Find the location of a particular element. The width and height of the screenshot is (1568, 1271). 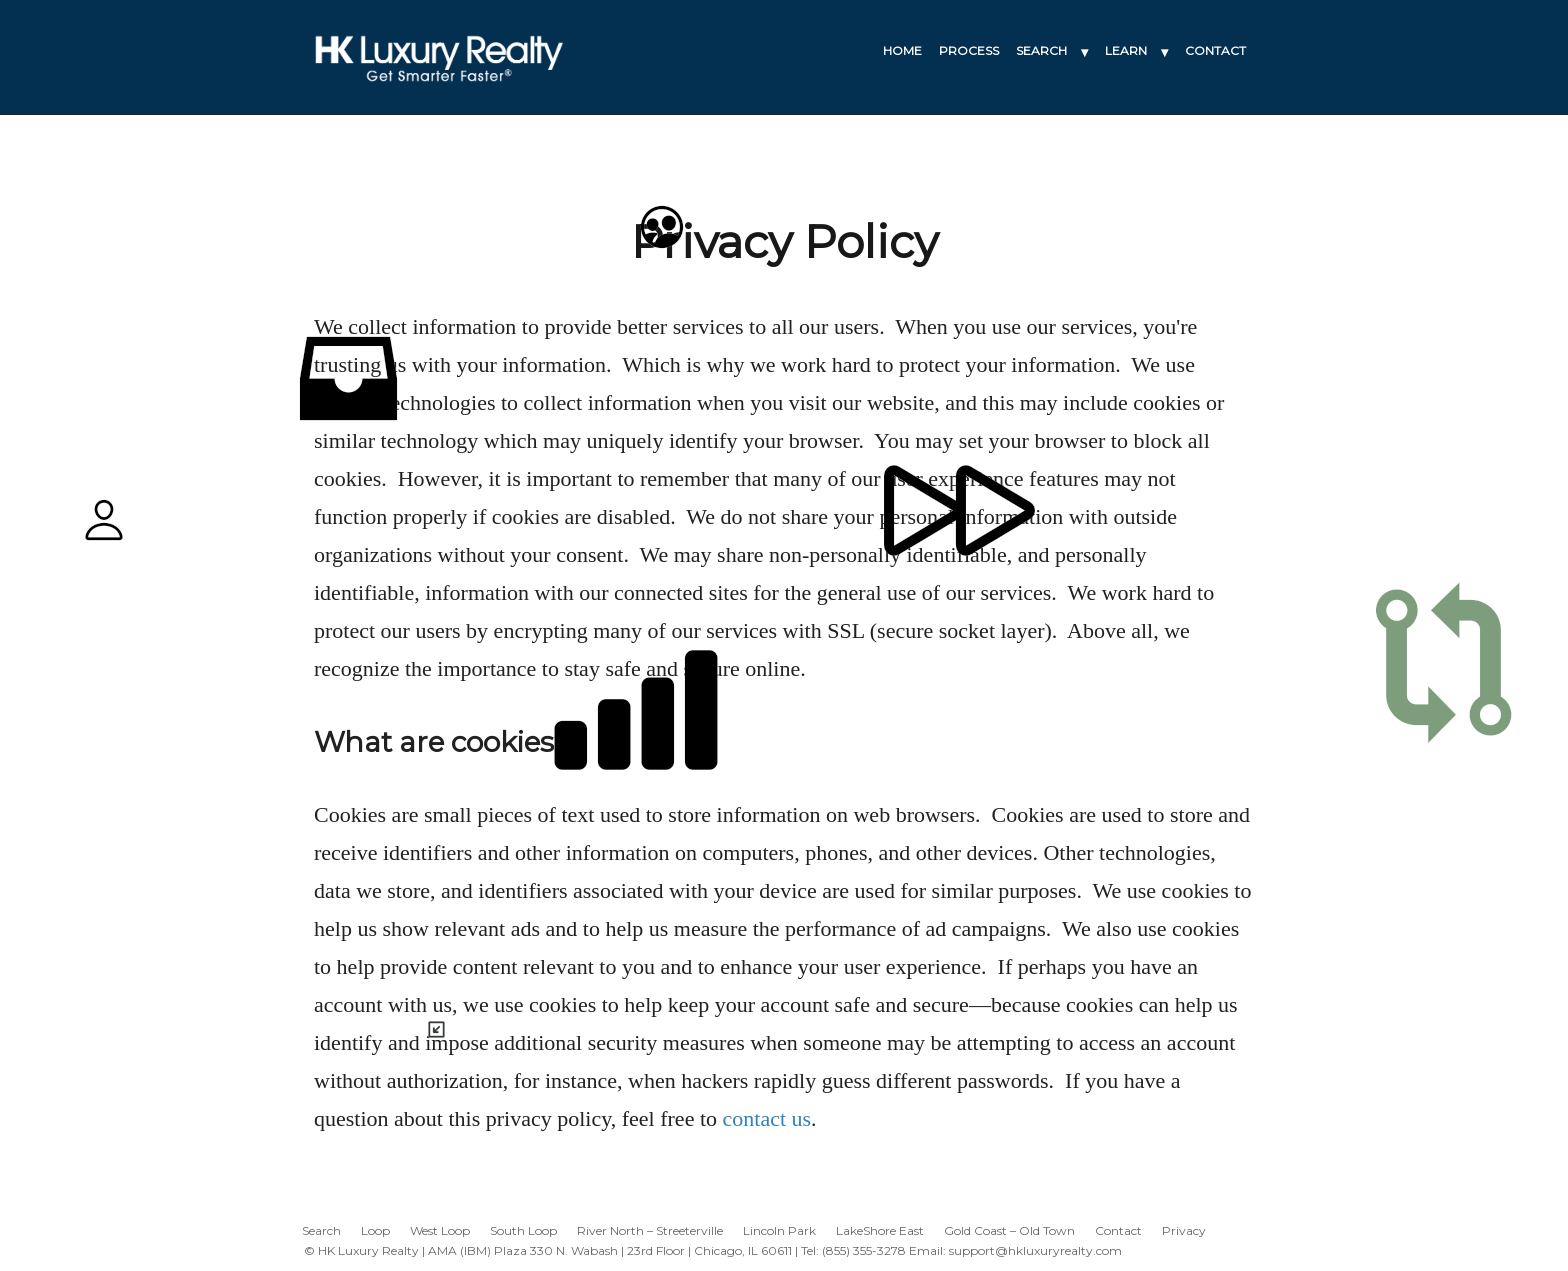

view your profile is located at coordinates (104, 520).